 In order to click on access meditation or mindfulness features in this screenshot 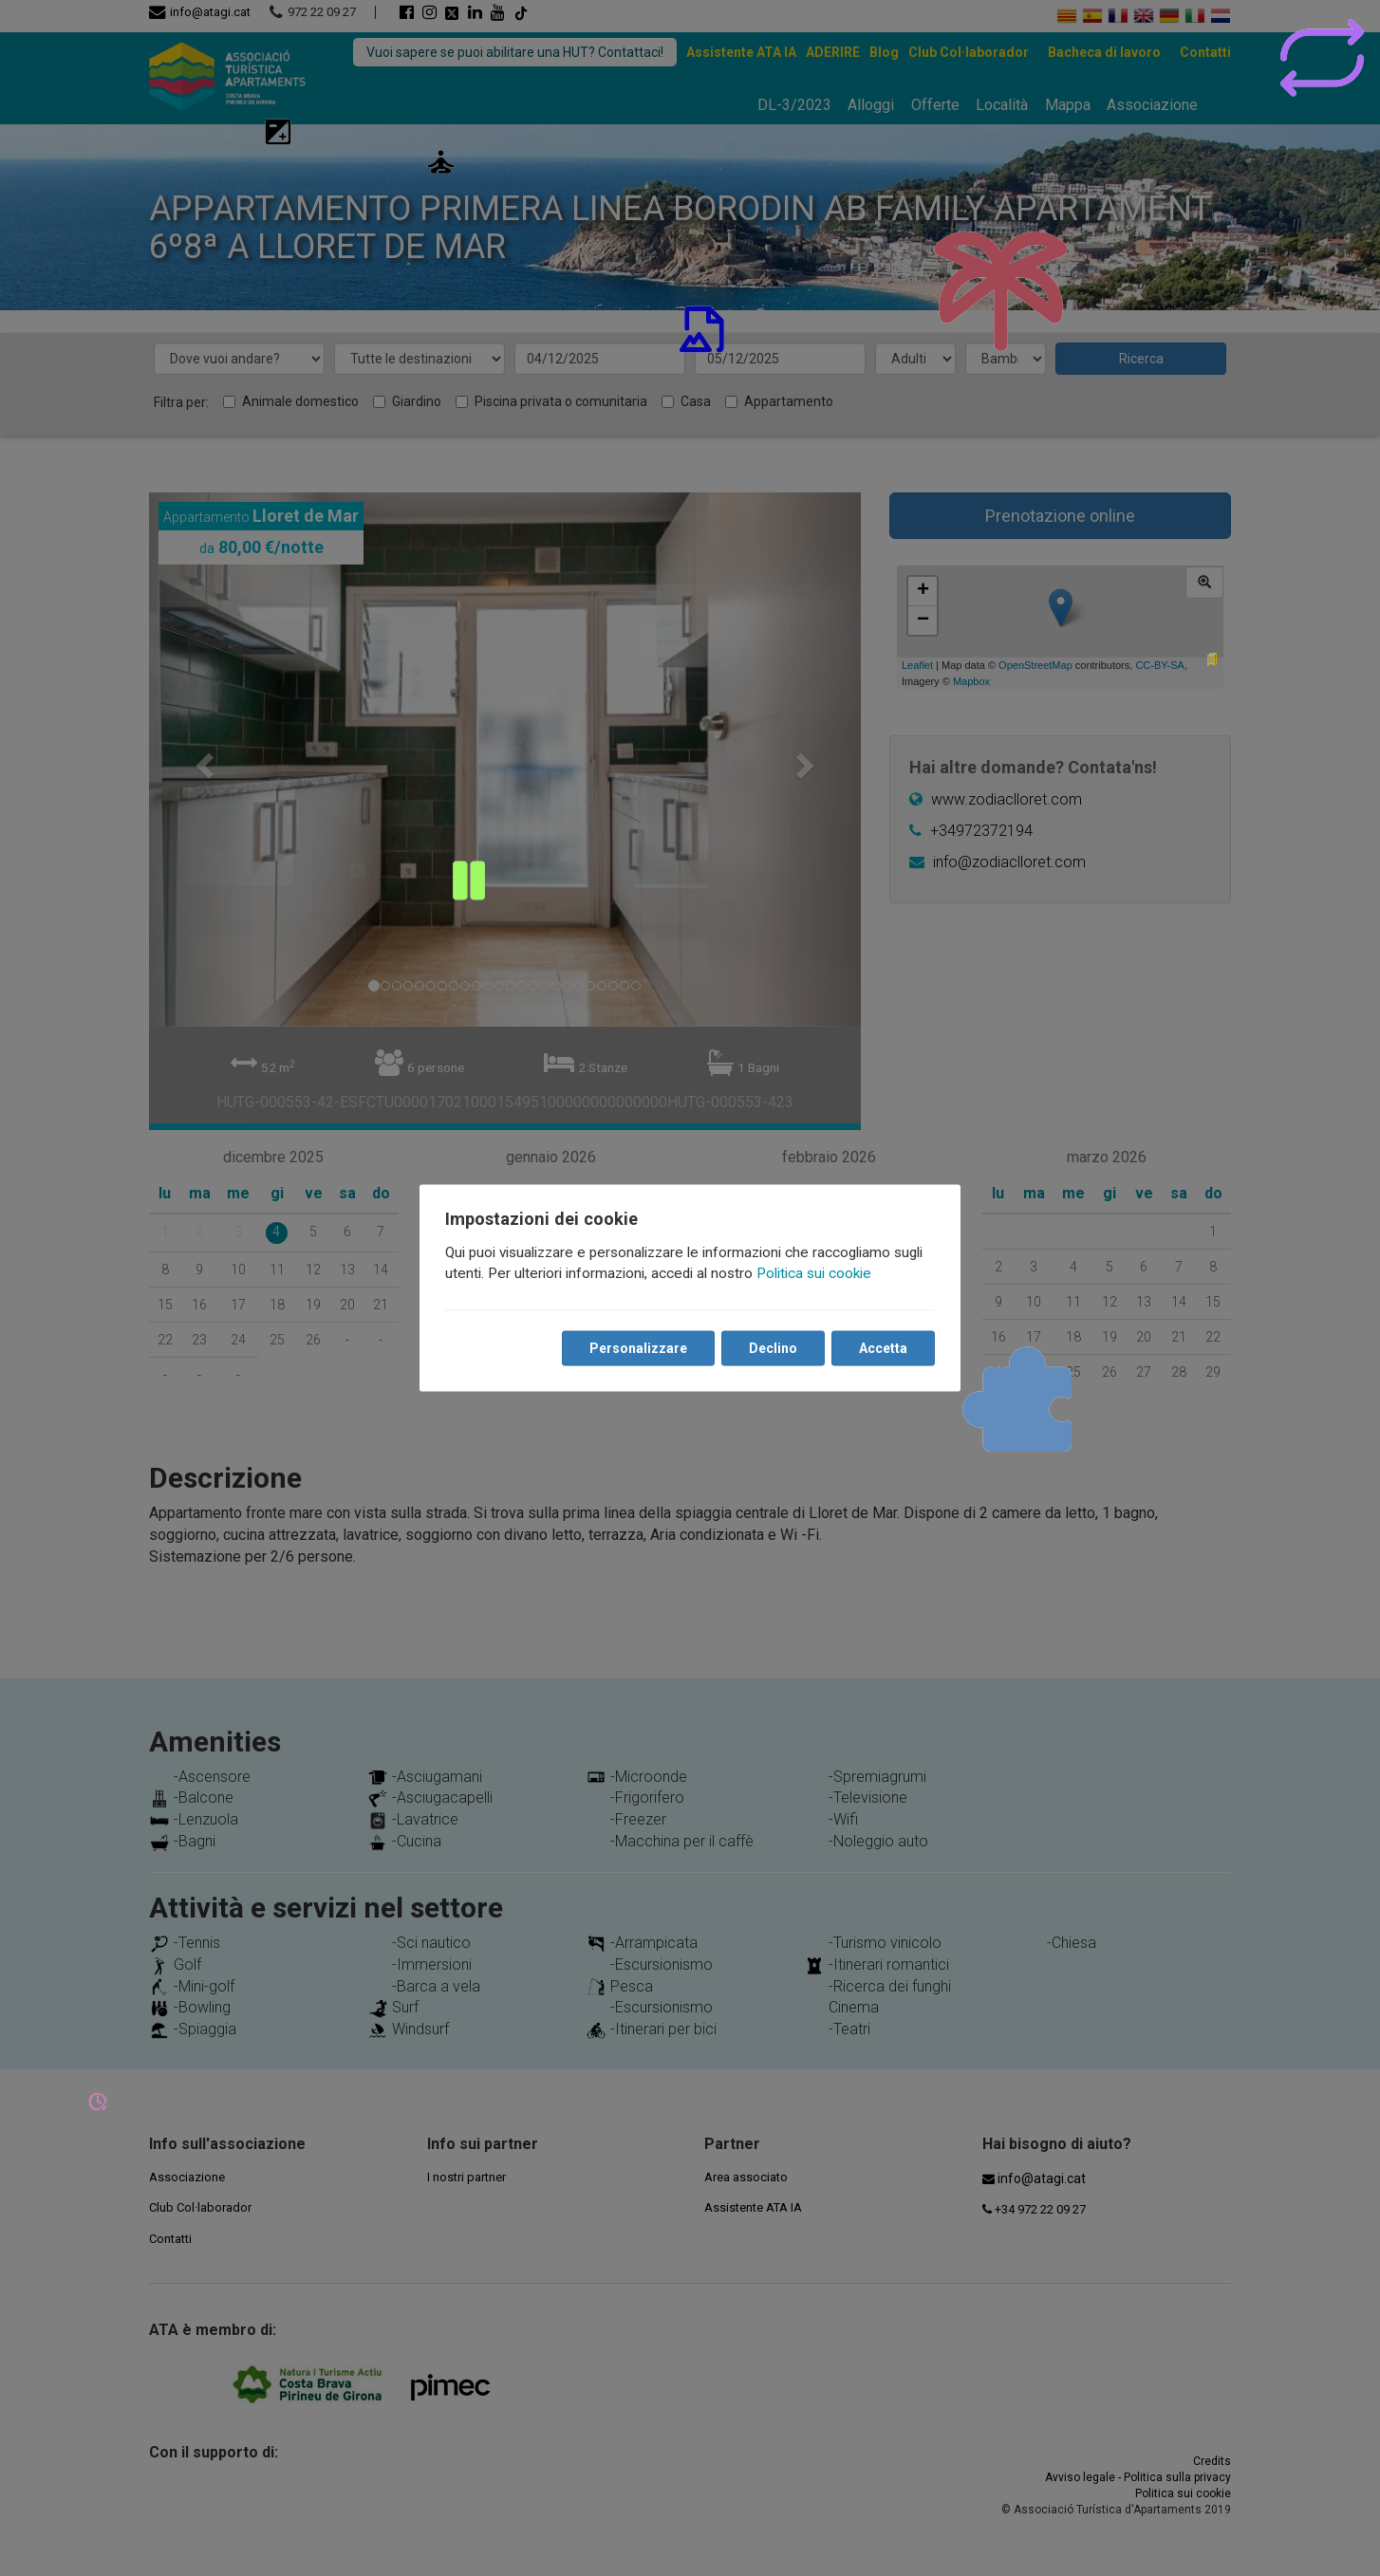, I will do `click(440, 161)`.